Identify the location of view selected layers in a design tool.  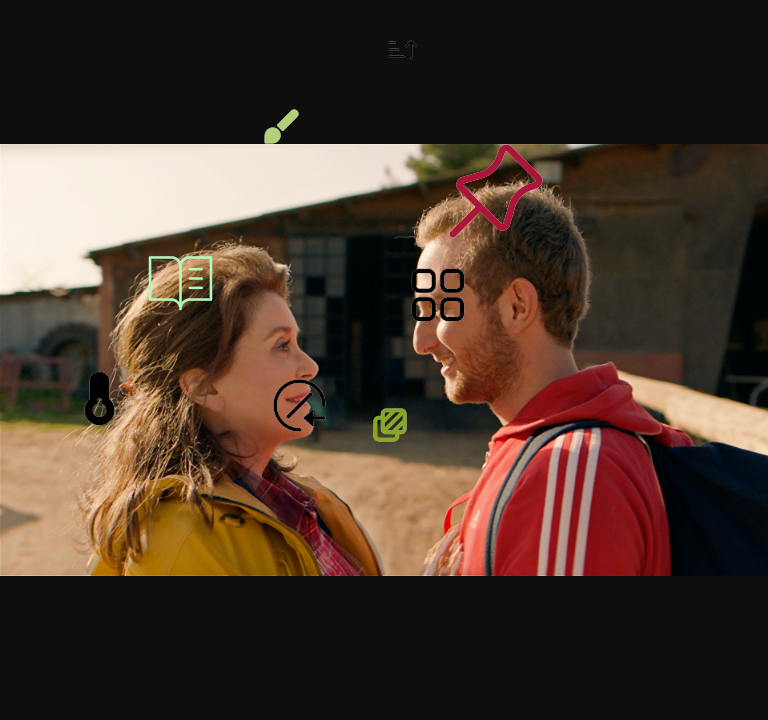
(390, 425).